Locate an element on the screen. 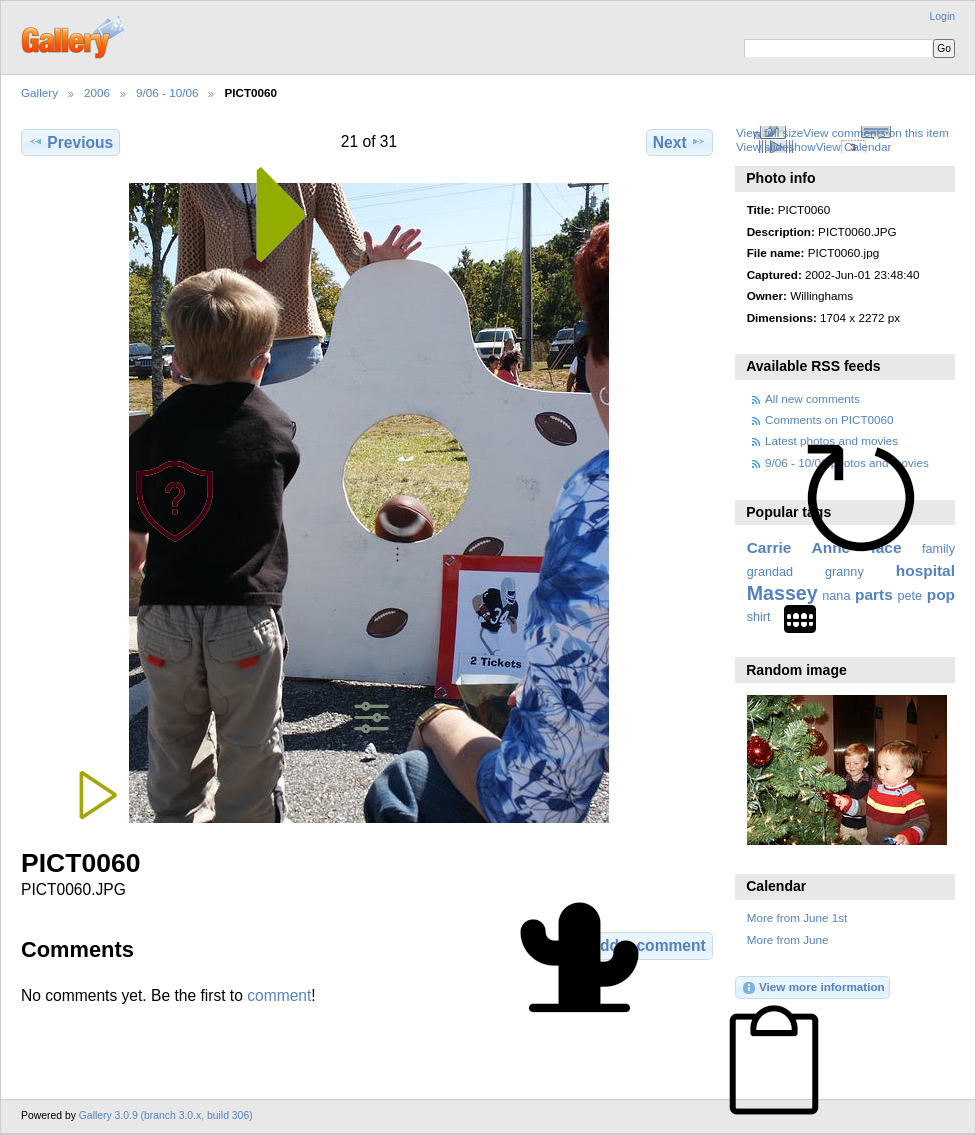 This screenshot has height=1135, width=976. open additional options menu is located at coordinates (397, 554).